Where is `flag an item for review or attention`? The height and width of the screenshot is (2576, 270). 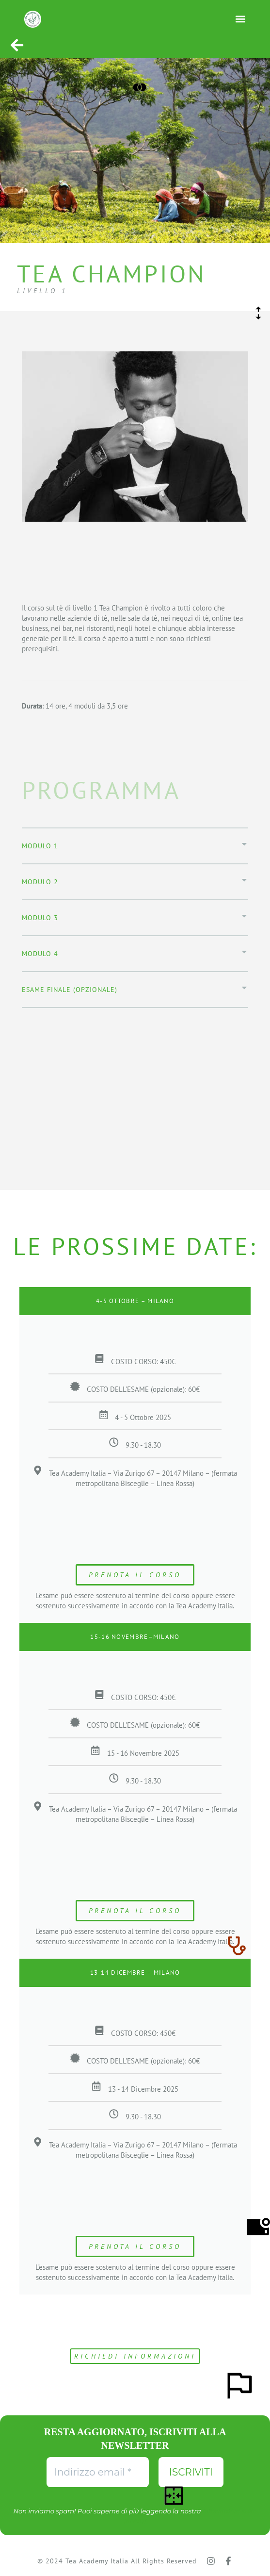 flag an item for review or attention is located at coordinates (239, 2385).